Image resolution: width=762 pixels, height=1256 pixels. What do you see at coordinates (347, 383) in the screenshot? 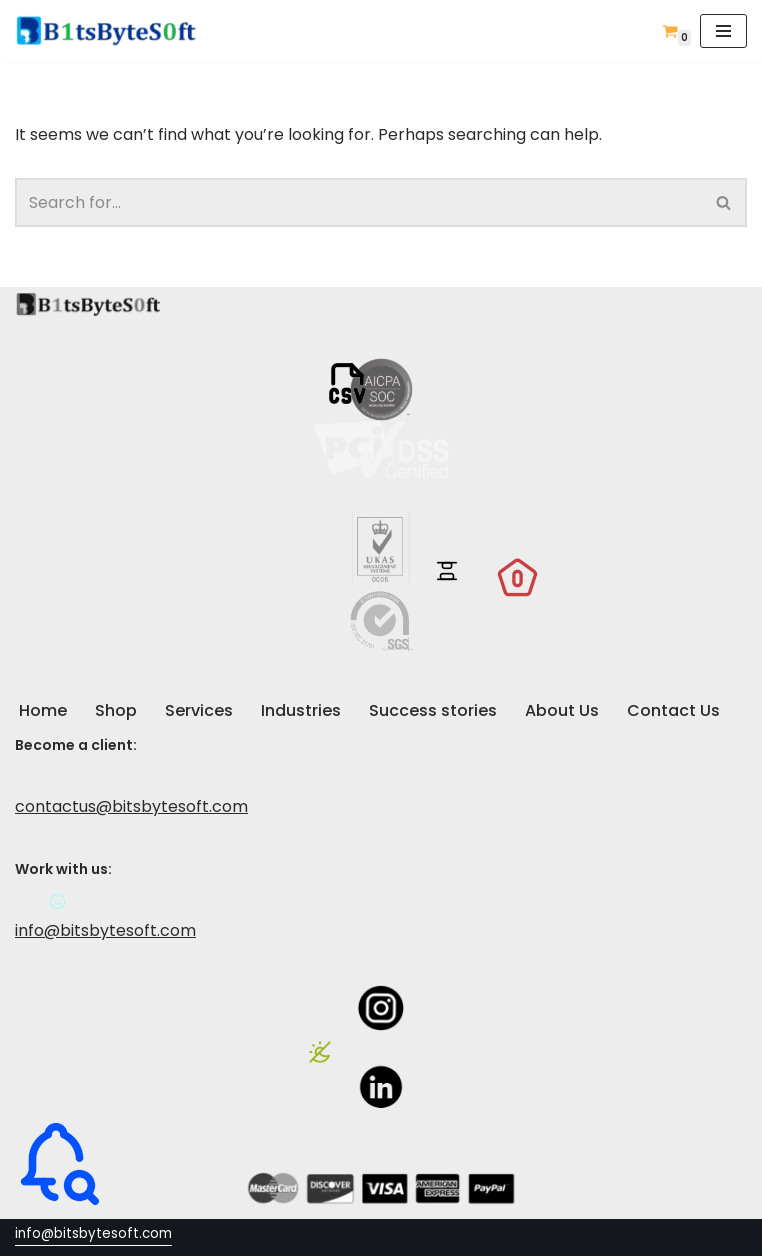
I see `indicates a CSV file type` at bounding box center [347, 383].